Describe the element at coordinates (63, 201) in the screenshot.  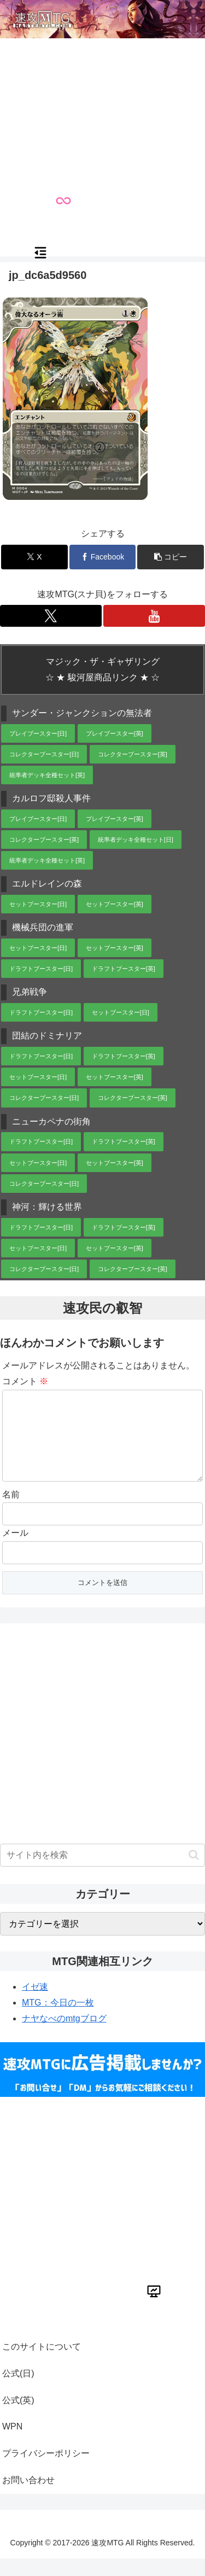
I see `enable infinite scroll or looping` at that location.